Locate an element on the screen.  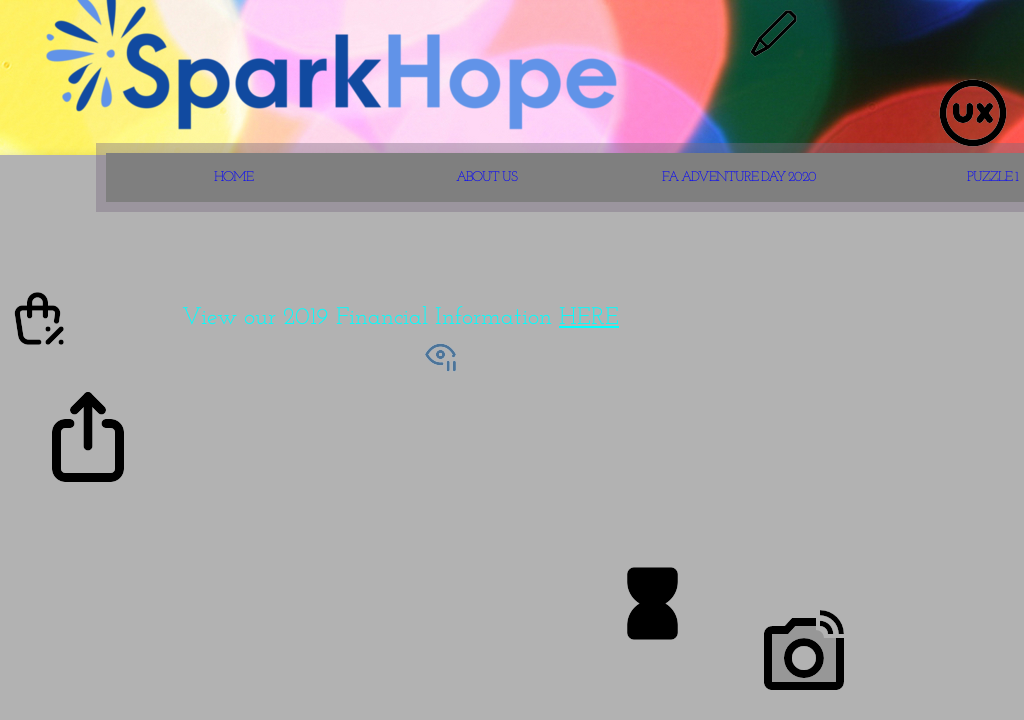
pause visibility or viewing mode is located at coordinates (440, 354).